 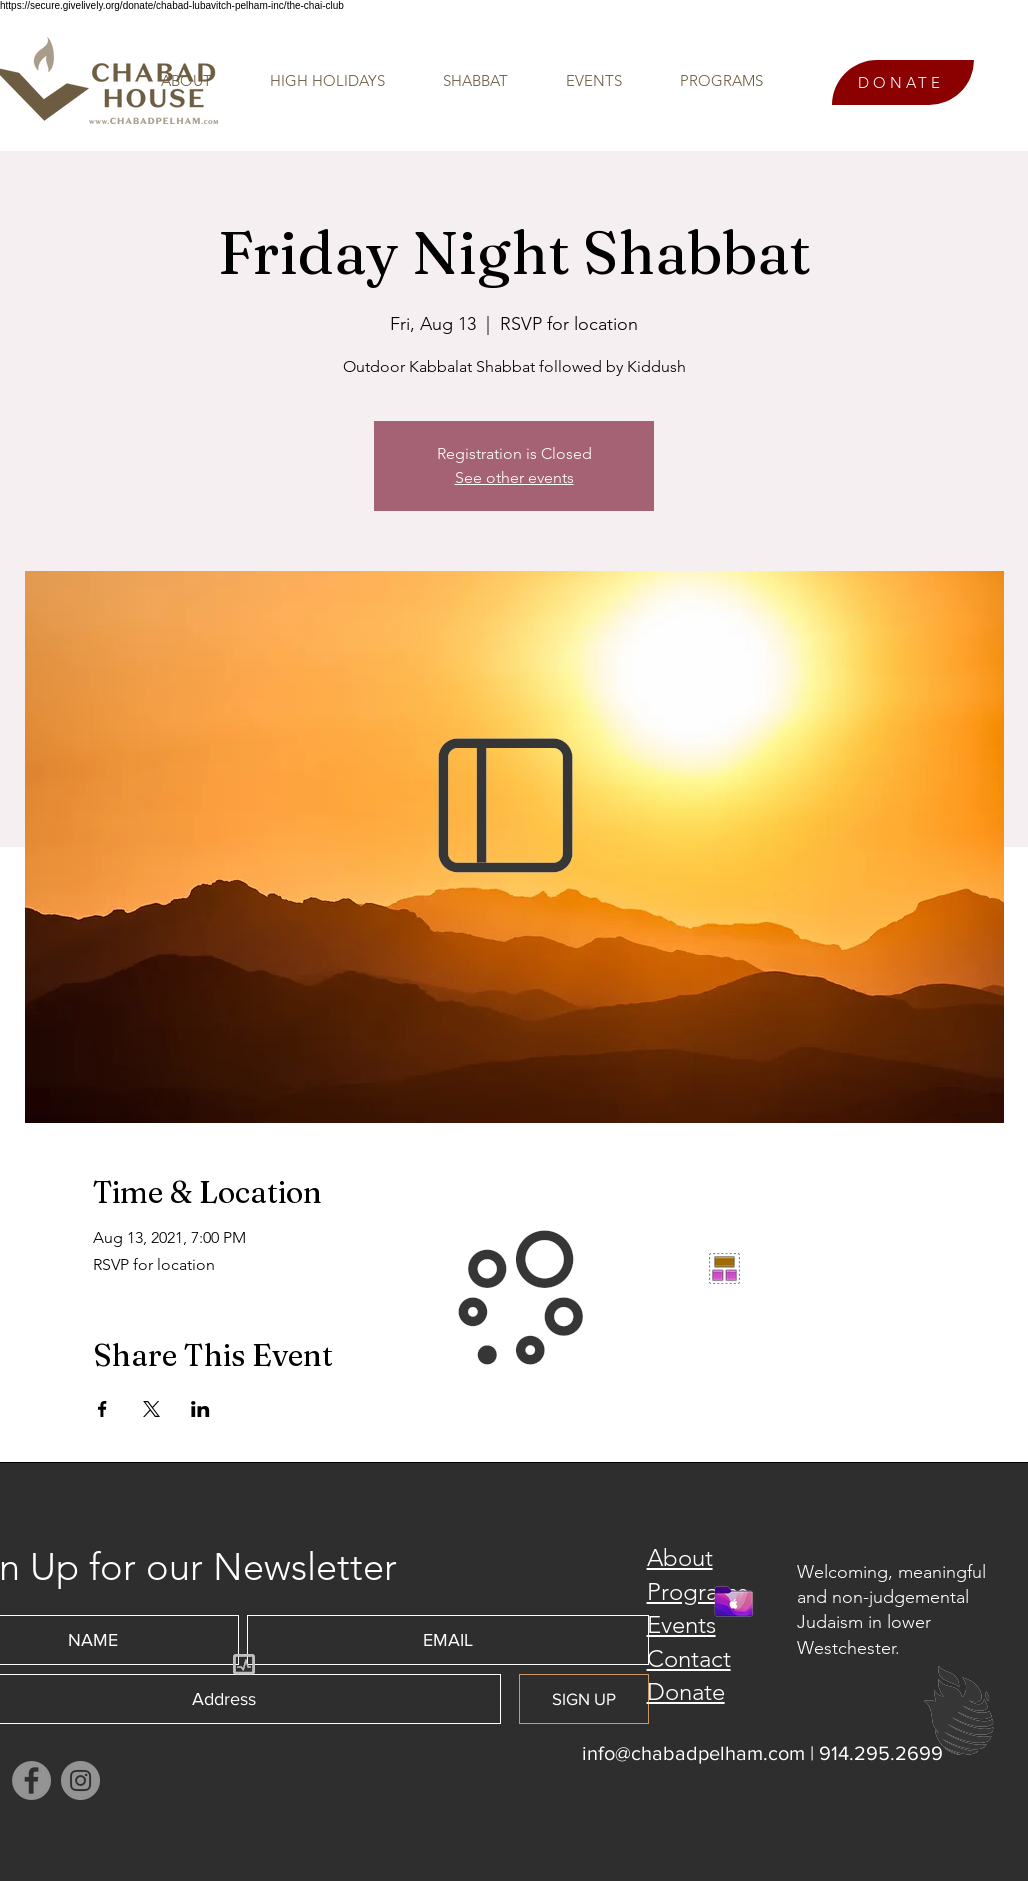 What do you see at coordinates (525, 1297) in the screenshot?
I see `open gnome pie application launcher` at bounding box center [525, 1297].